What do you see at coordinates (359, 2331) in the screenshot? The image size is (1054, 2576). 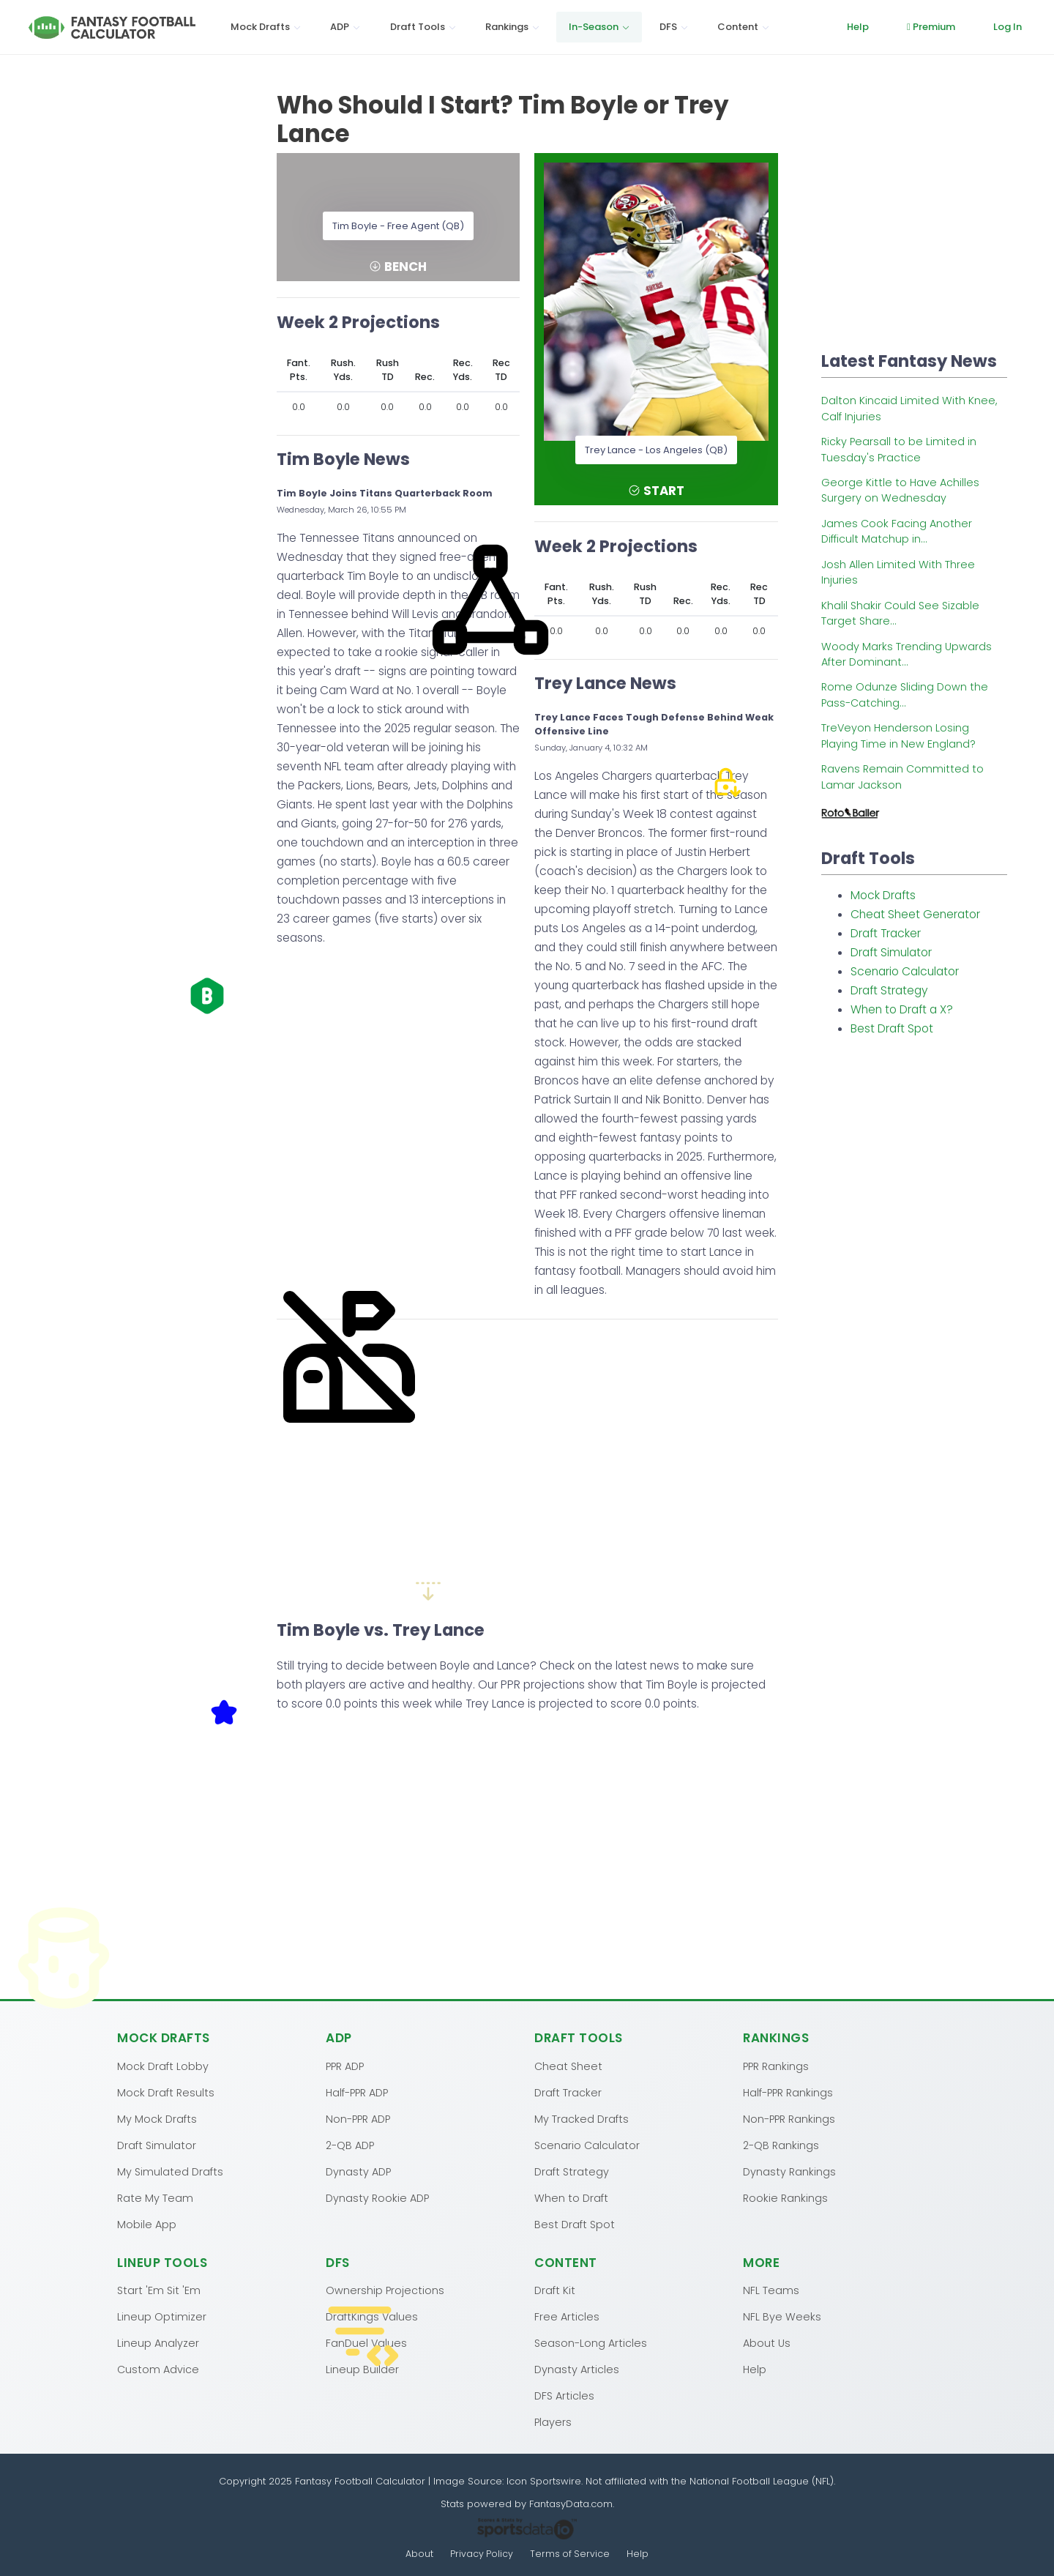 I see `filter results by code or script` at bounding box center [359, 2331].